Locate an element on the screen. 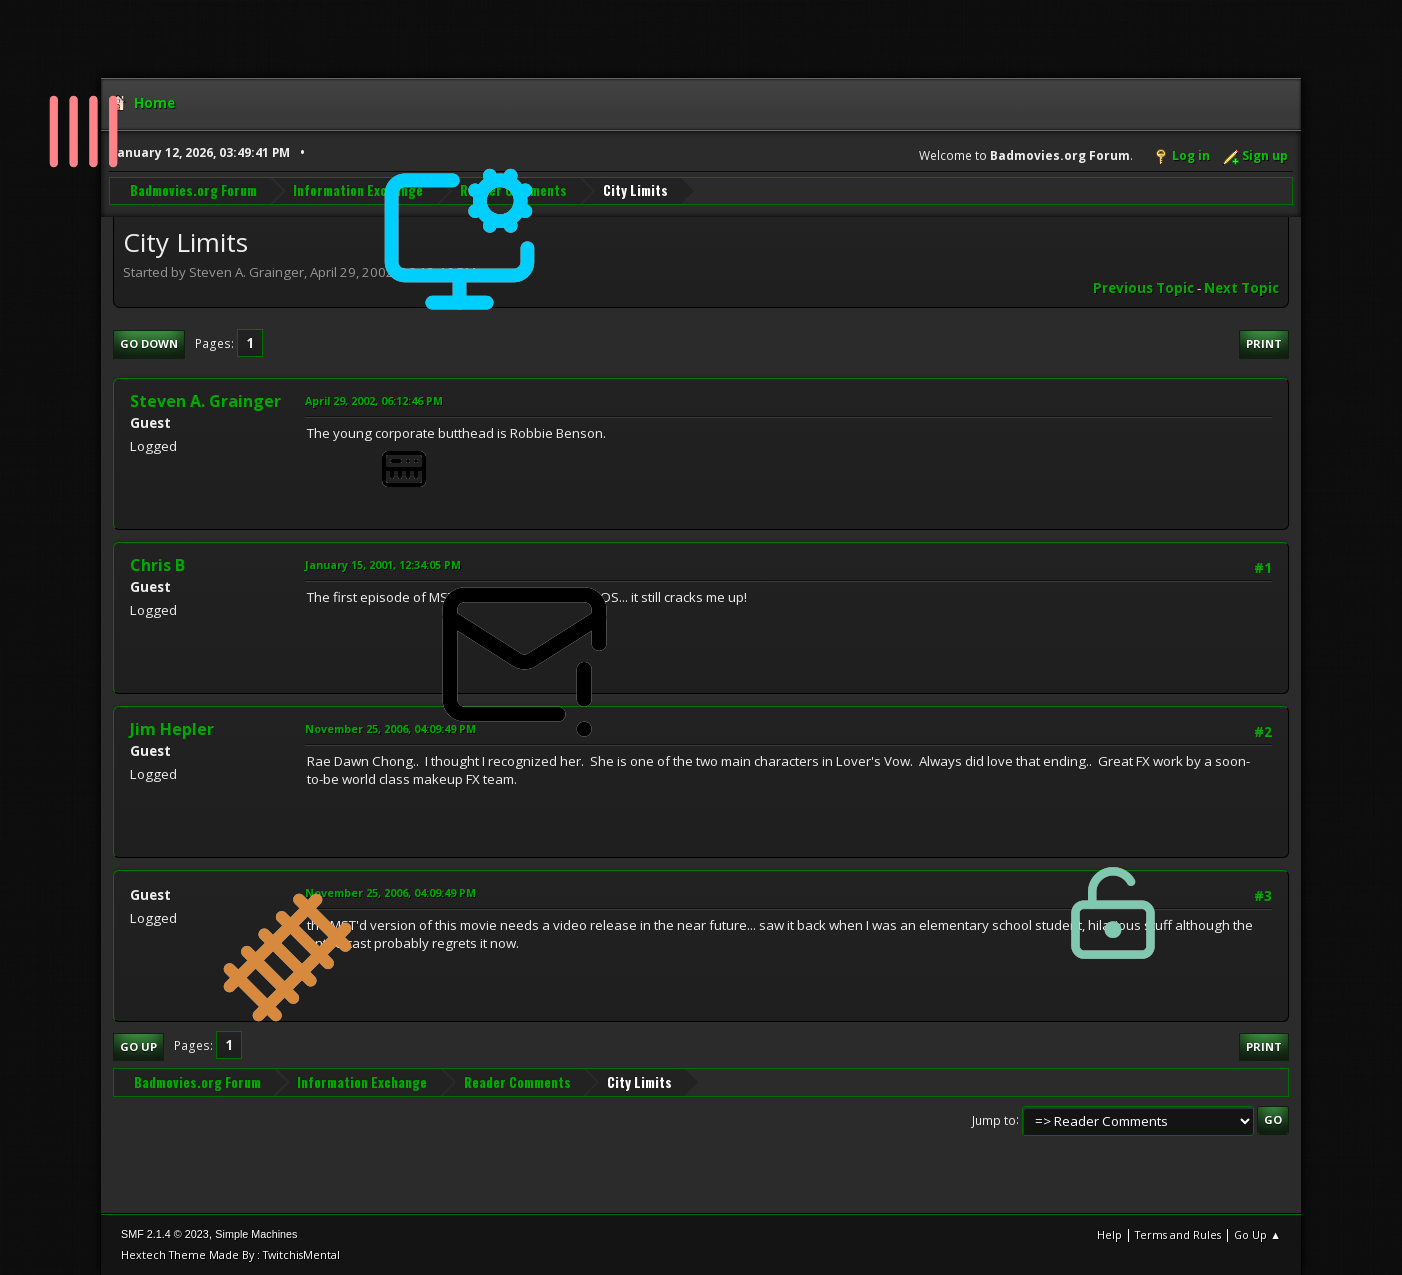 The width and height of the screenshot is (1402, 1275). view train or rail transit options is located at coordinates (287, 957).